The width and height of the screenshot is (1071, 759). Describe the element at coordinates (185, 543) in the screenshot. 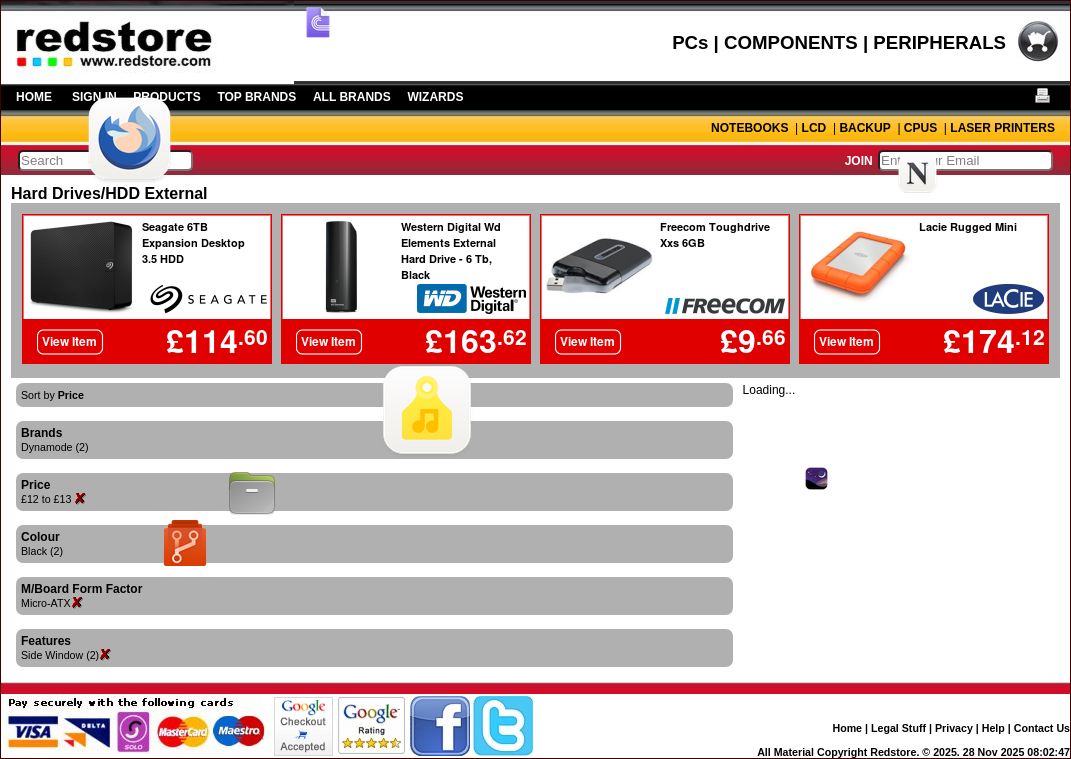

I see `open the repos app for managing git repositories` at that location.